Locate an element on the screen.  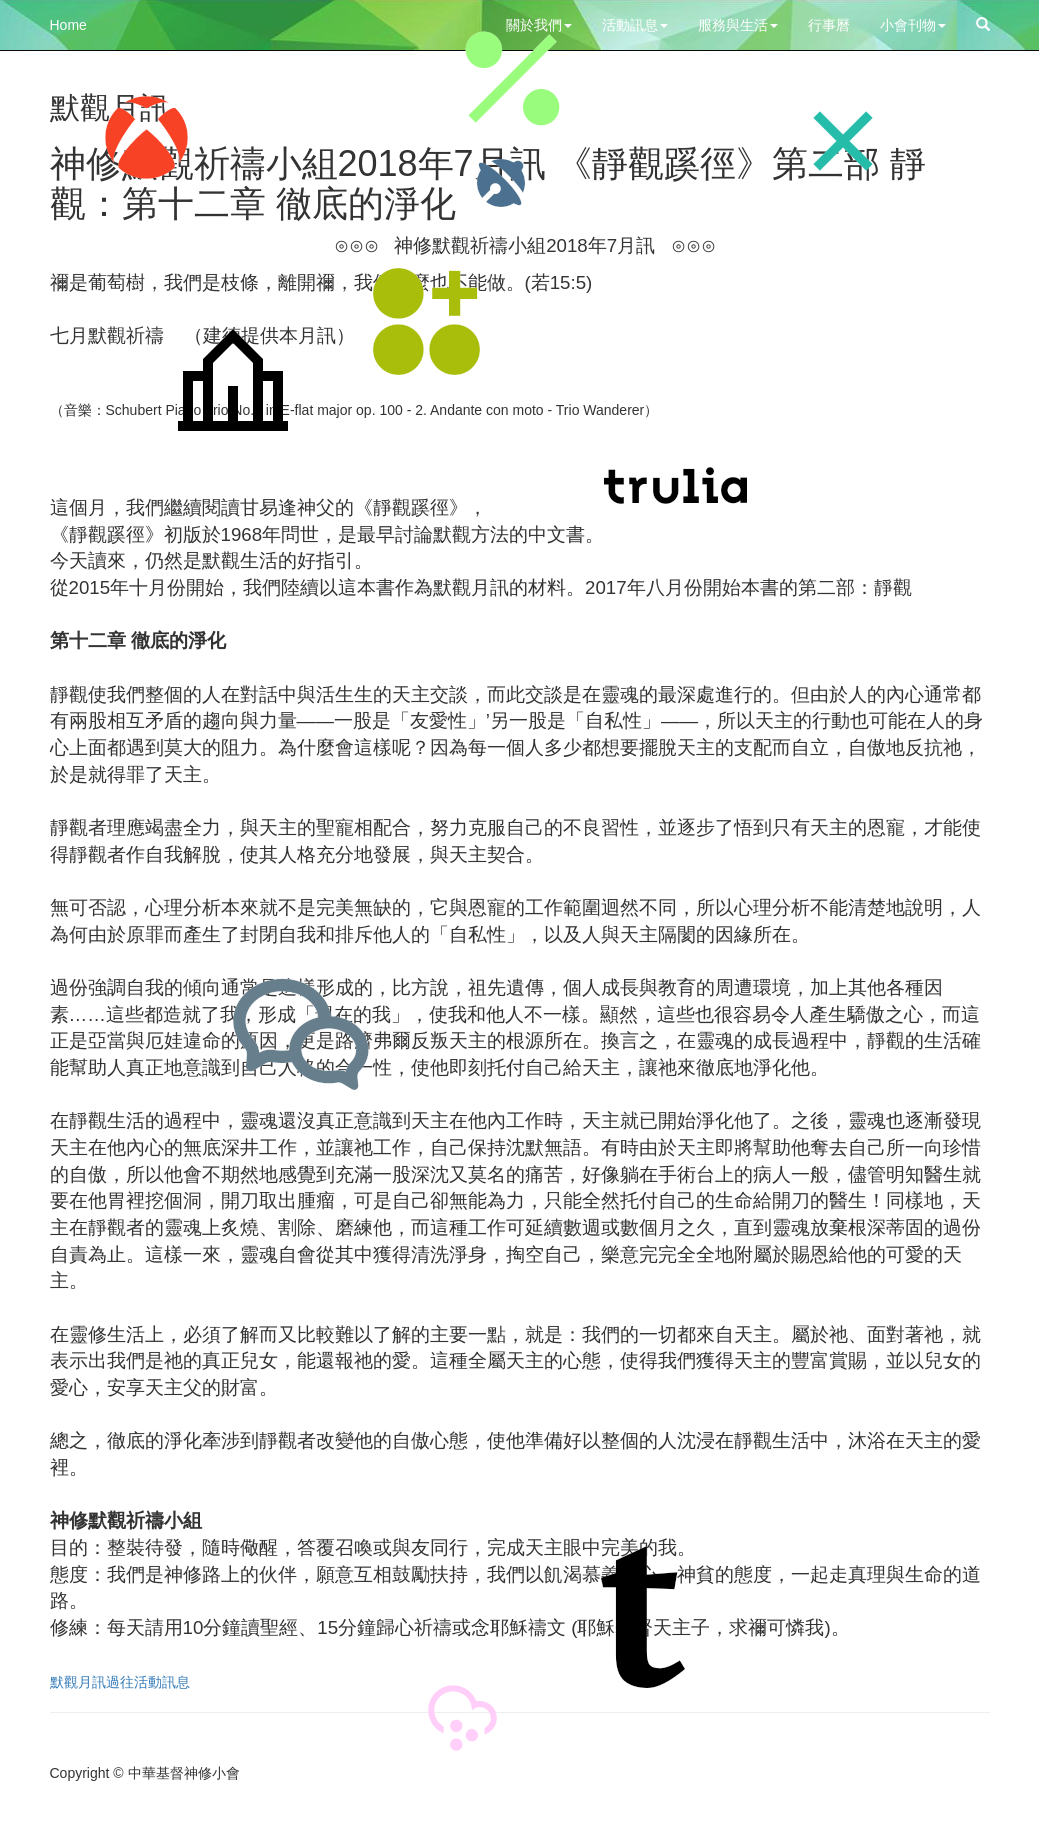
open typst document editor is located at coordinates (643, 1617).